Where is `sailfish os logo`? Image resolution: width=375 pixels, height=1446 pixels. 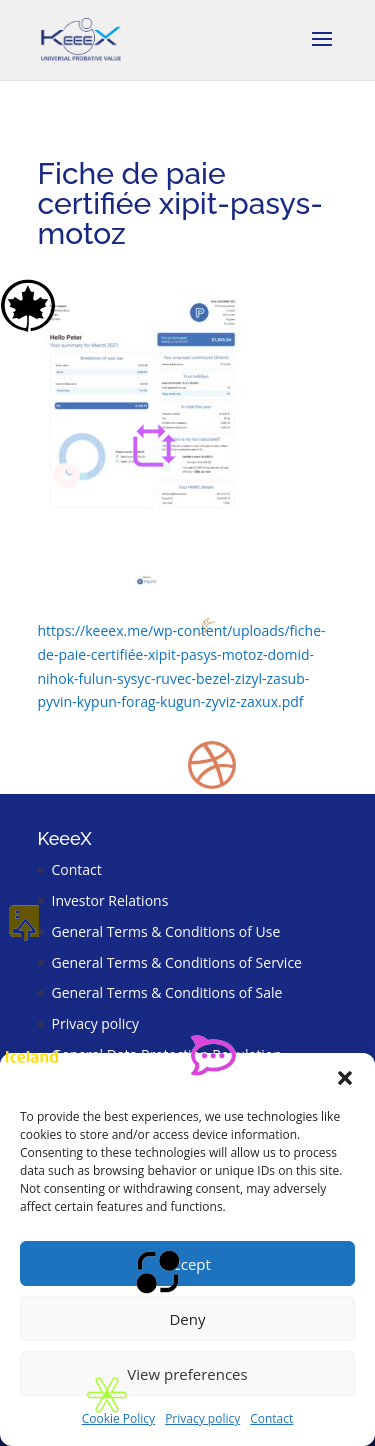 sailfish os logo is located at coordinates (206, 626).